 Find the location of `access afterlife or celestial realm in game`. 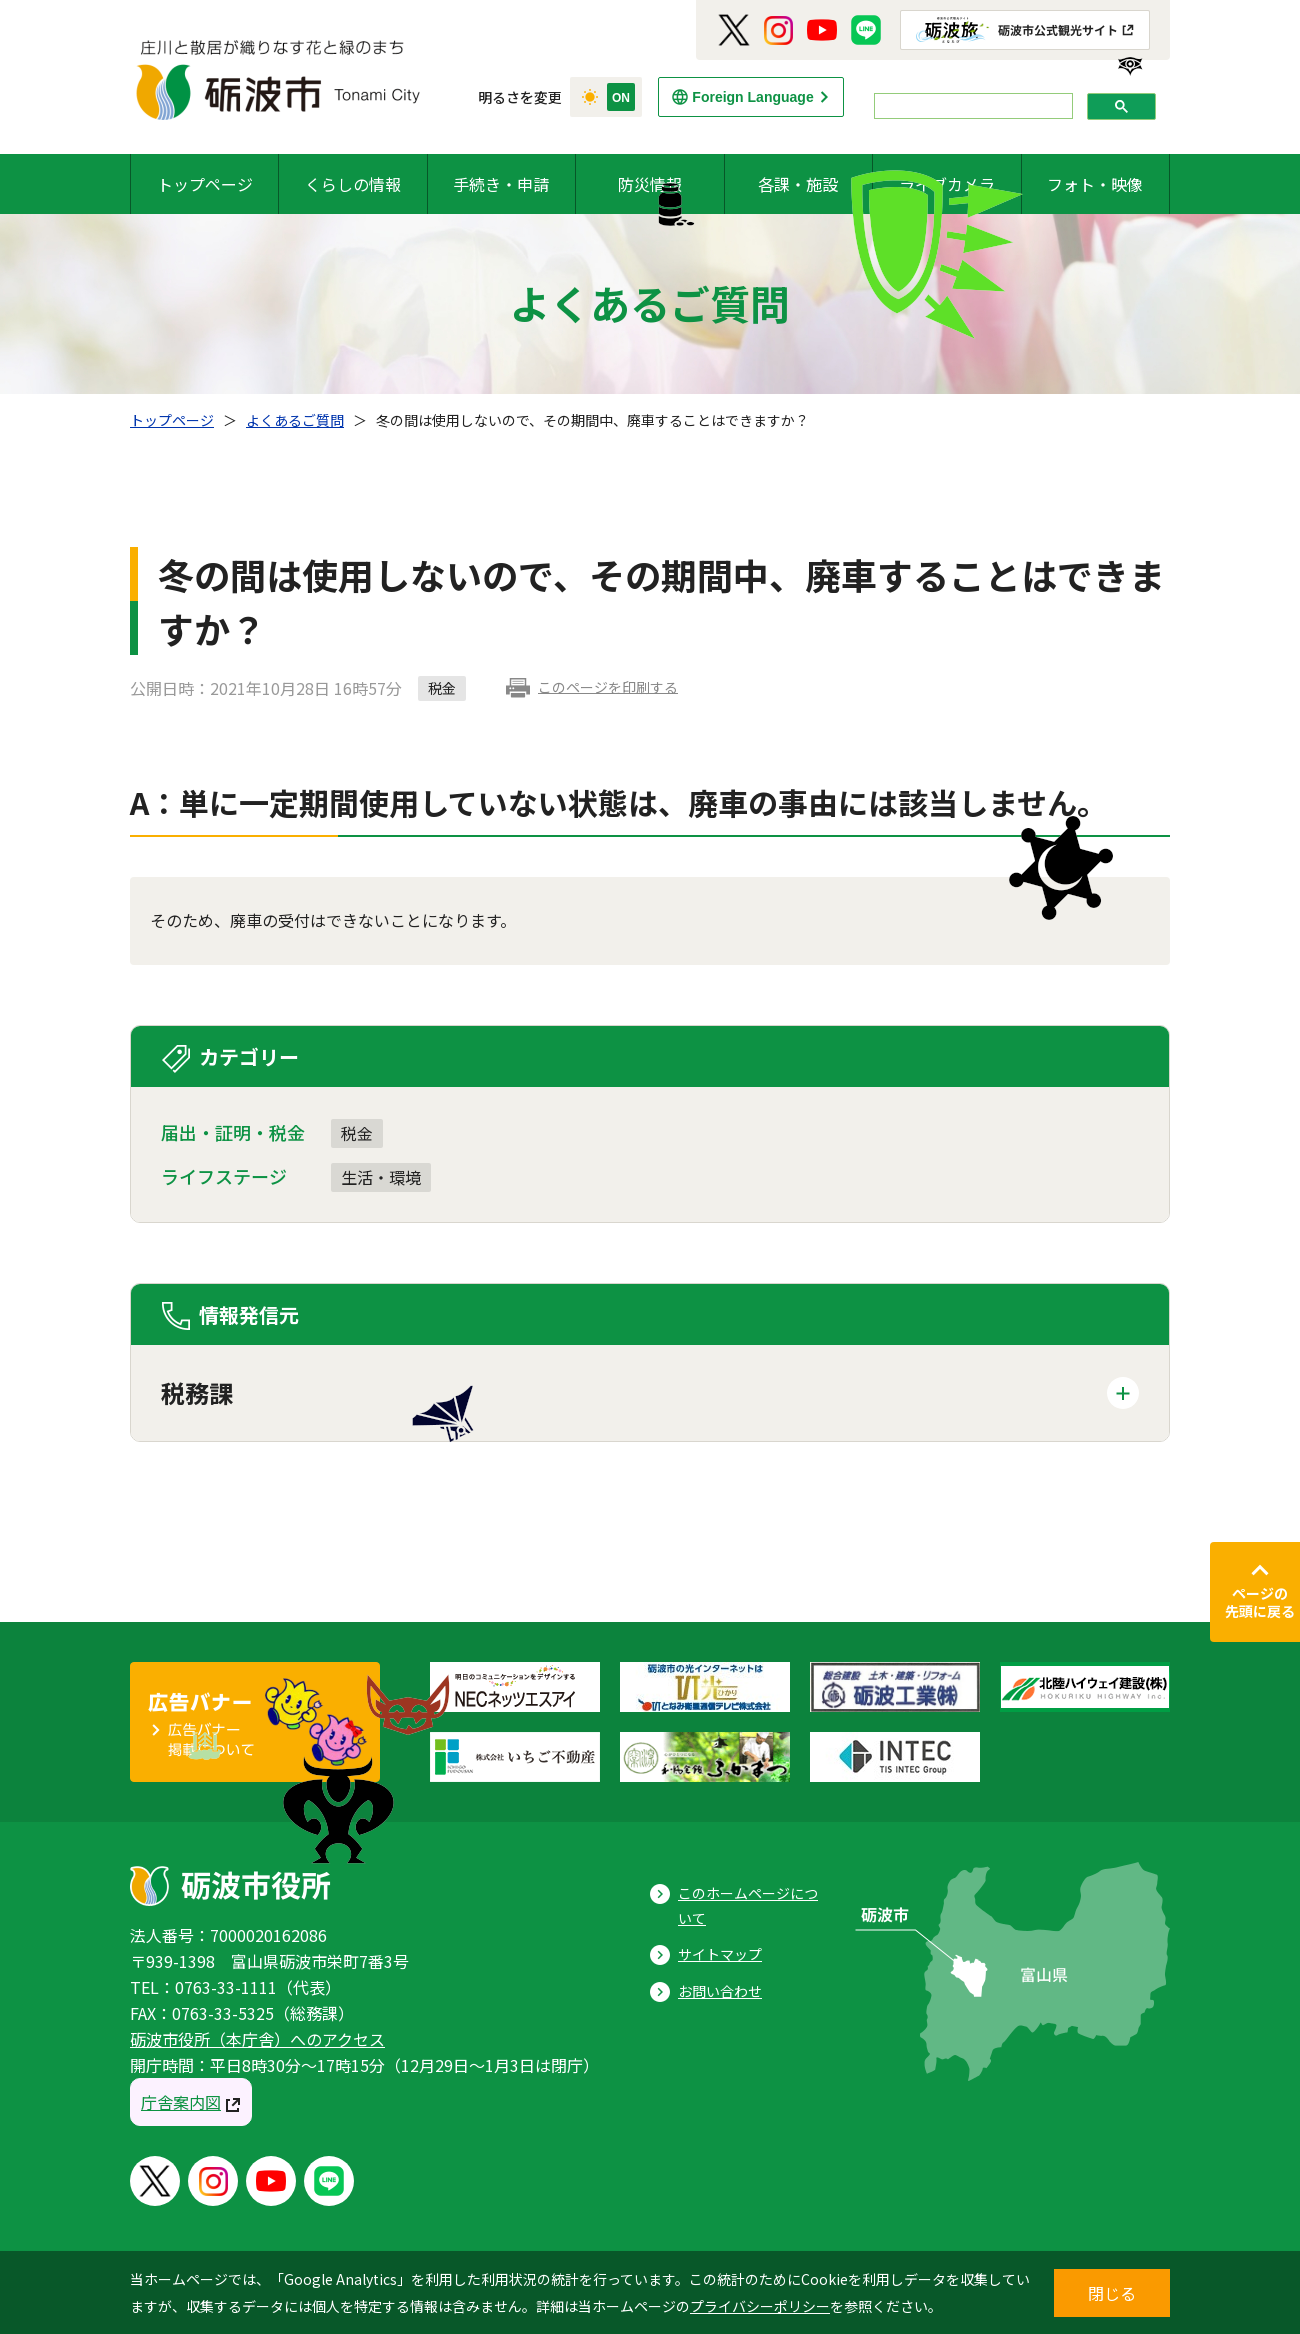

access afterlife or celestial realm in game is located at coordinates (205, 1746).